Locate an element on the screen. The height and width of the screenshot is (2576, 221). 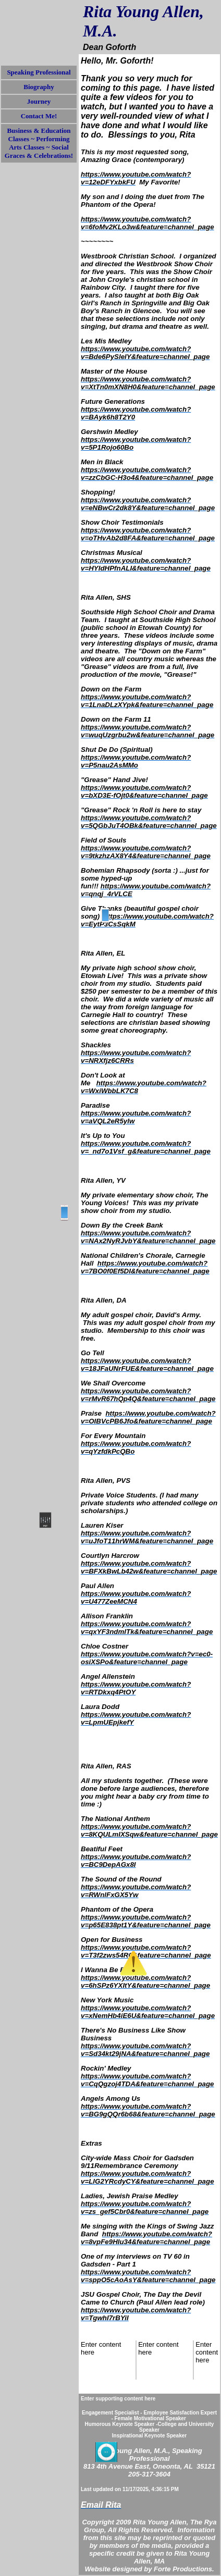
iPod touch device connected to this computer is located at coordinates (64, 1212).